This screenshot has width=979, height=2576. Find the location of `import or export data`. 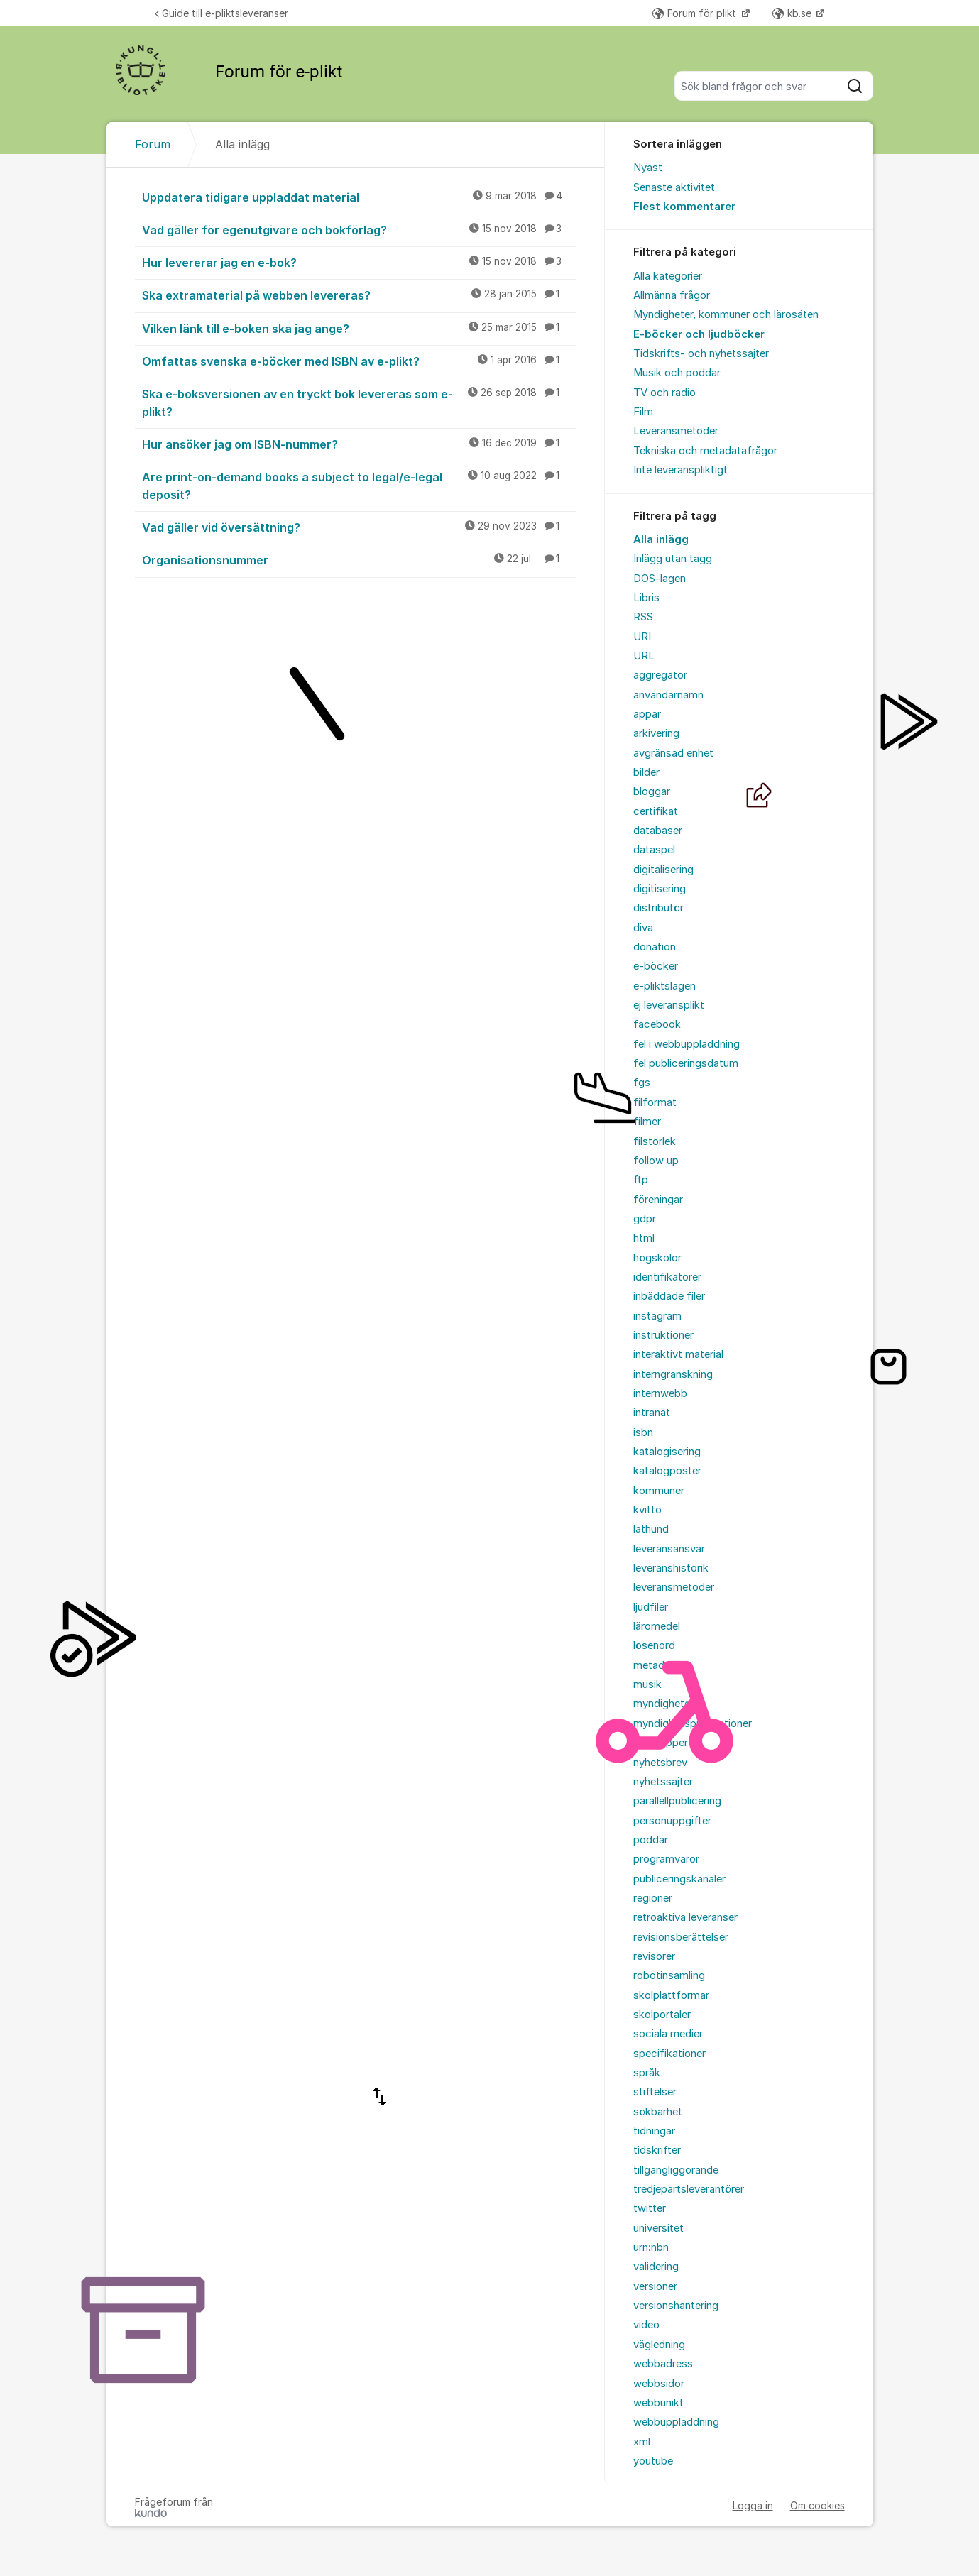

import or export data is located at coordinates (379, 2096).